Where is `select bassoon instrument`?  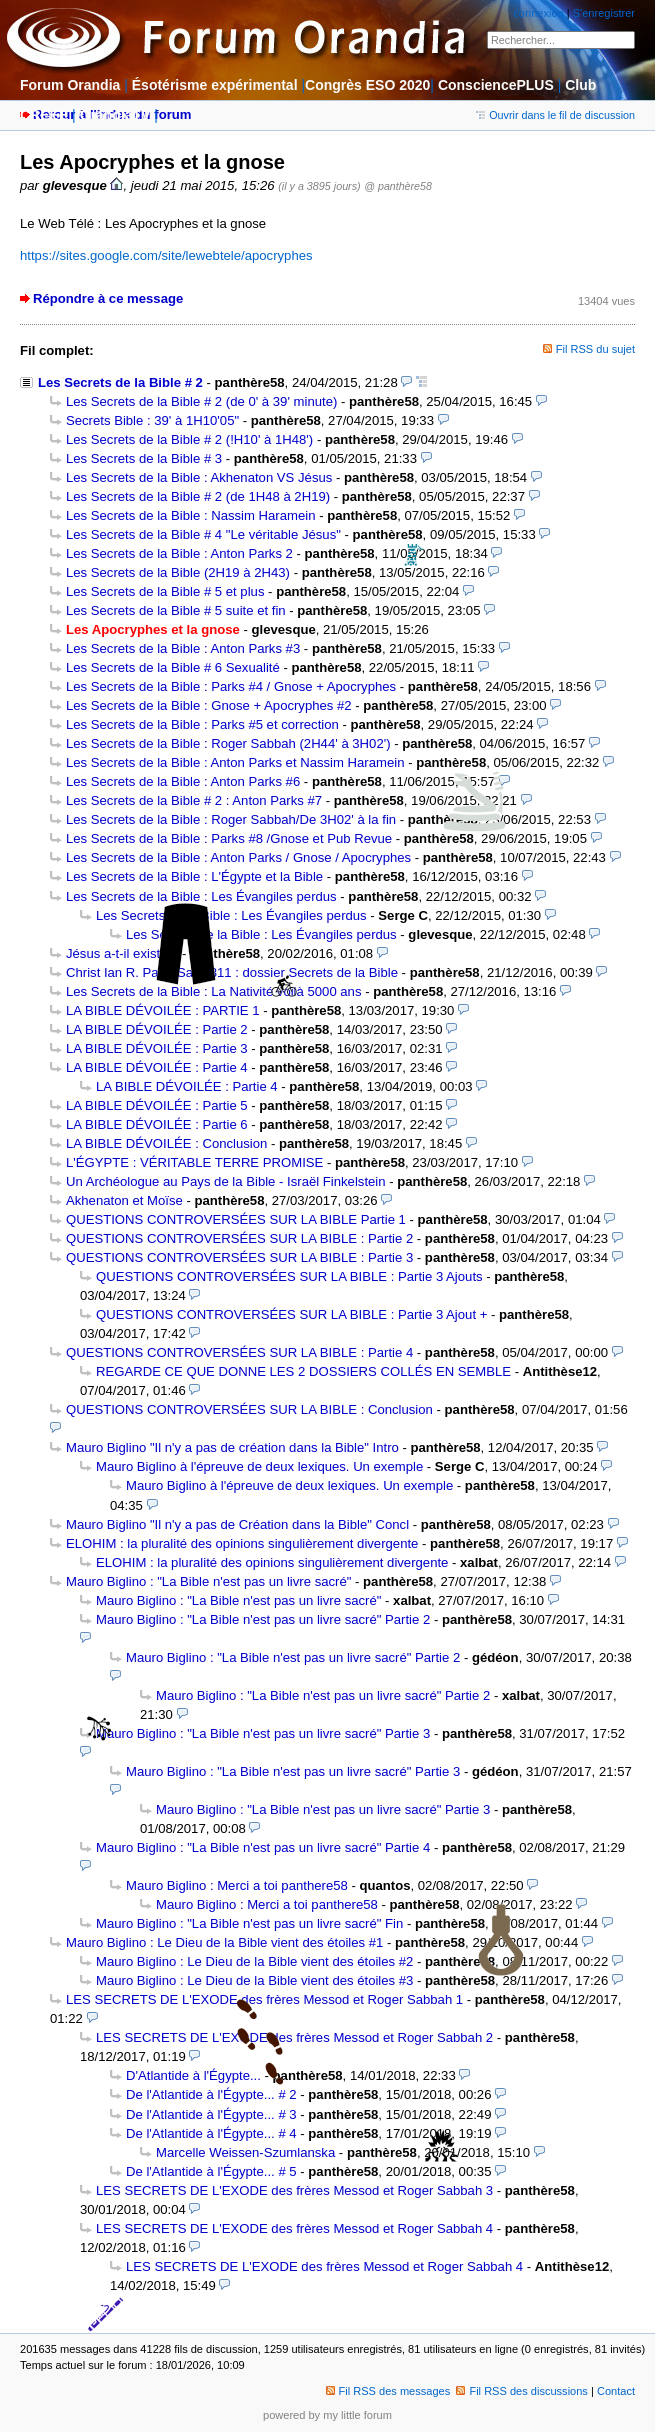 select bassoon instrument is located at coordinates (105, 2314).